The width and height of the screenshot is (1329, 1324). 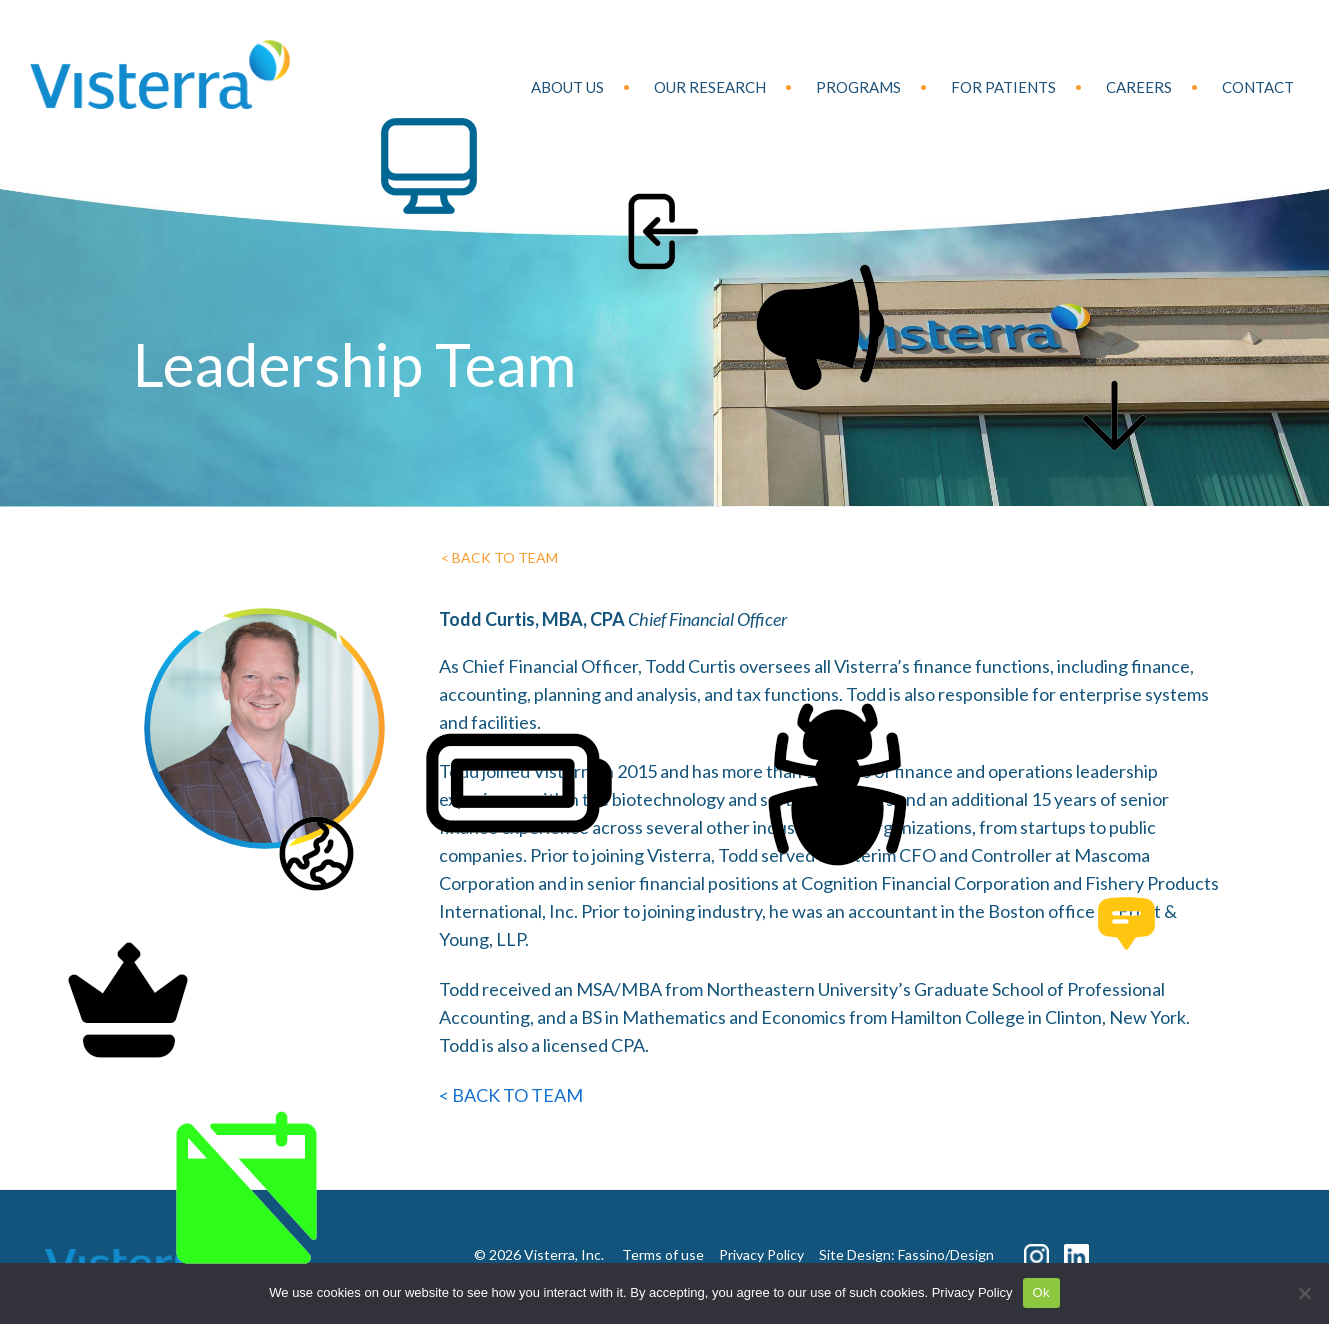 What do you see at coordinates (519, 777) in the screenshot?
I see `indicates battery is fully charged` at bounding box center [519, 777].